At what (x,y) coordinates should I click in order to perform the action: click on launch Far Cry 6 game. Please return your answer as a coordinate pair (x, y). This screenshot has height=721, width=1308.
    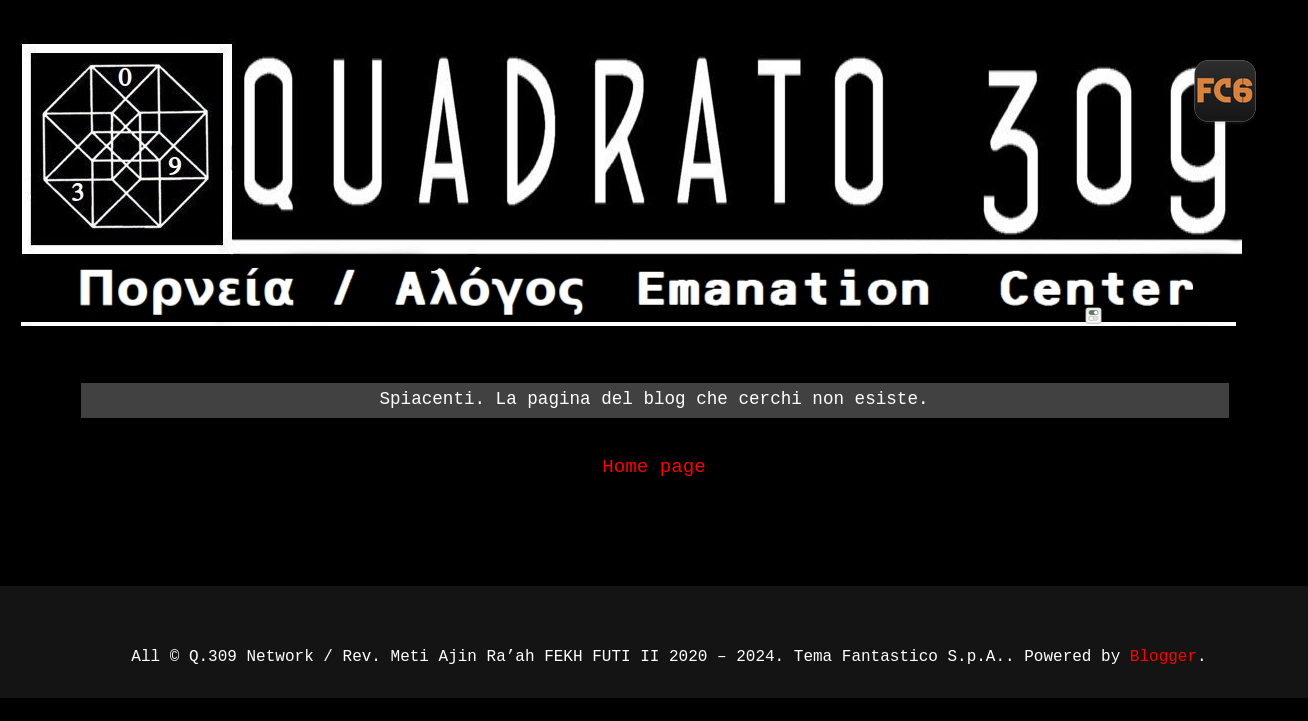
    Looking at the image, I should click on (1225, 91).